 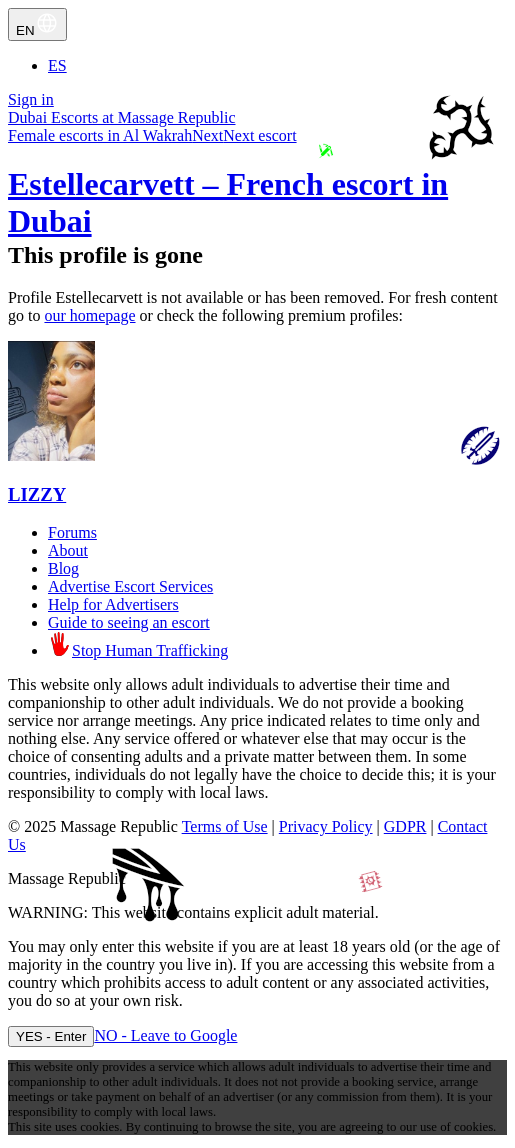 What do you see at coordinates (460, 126) in the screenshot?
I see `select a thorny or cursed status effect` at bounding box center [460, 126].